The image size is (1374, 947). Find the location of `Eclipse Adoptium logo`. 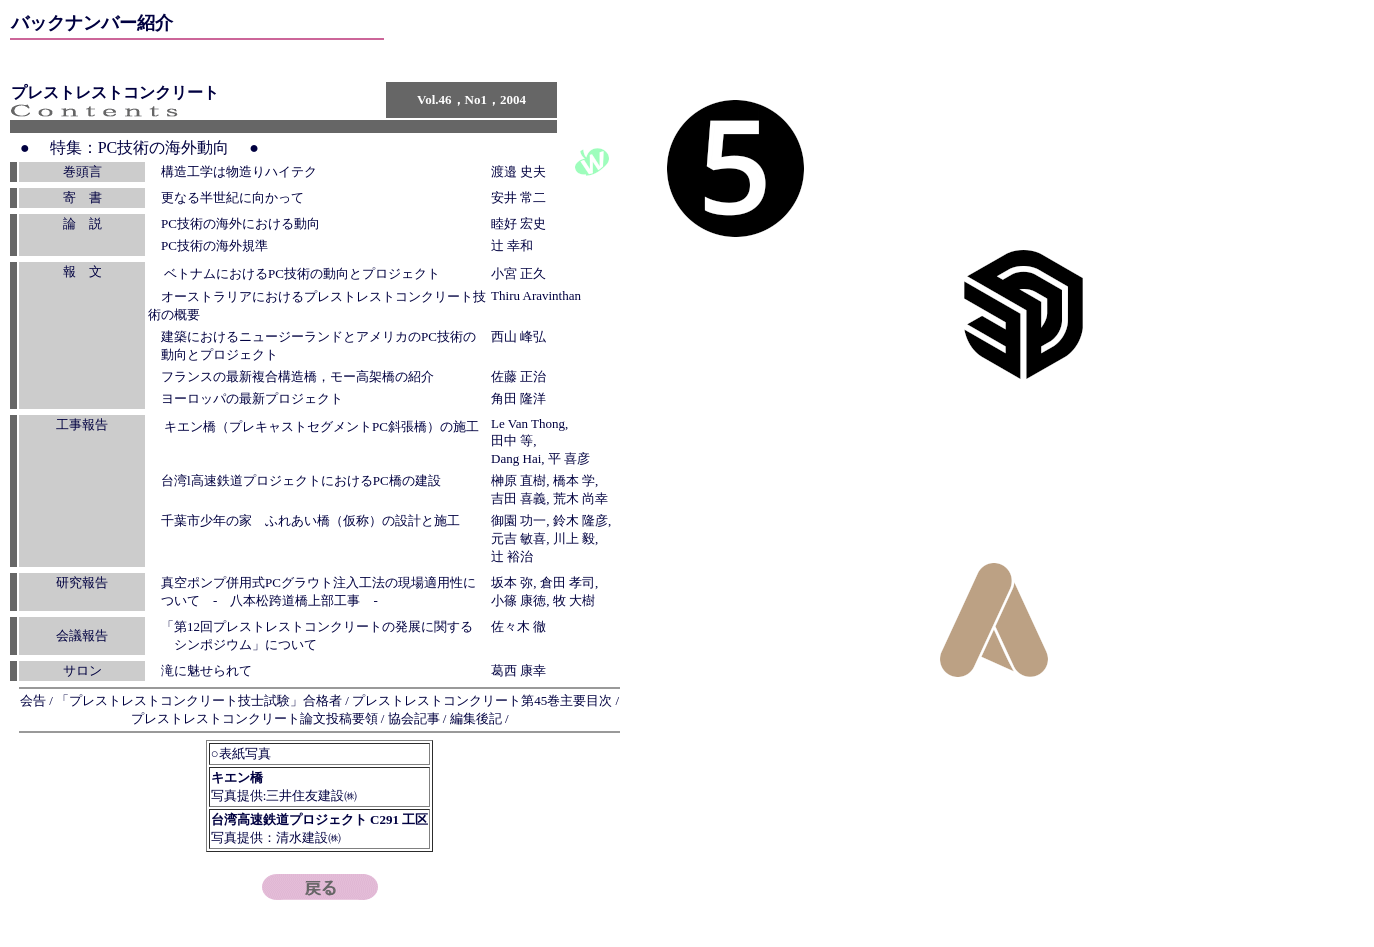

Eclipse Adoptium logo is located at coordinates (994, 620).